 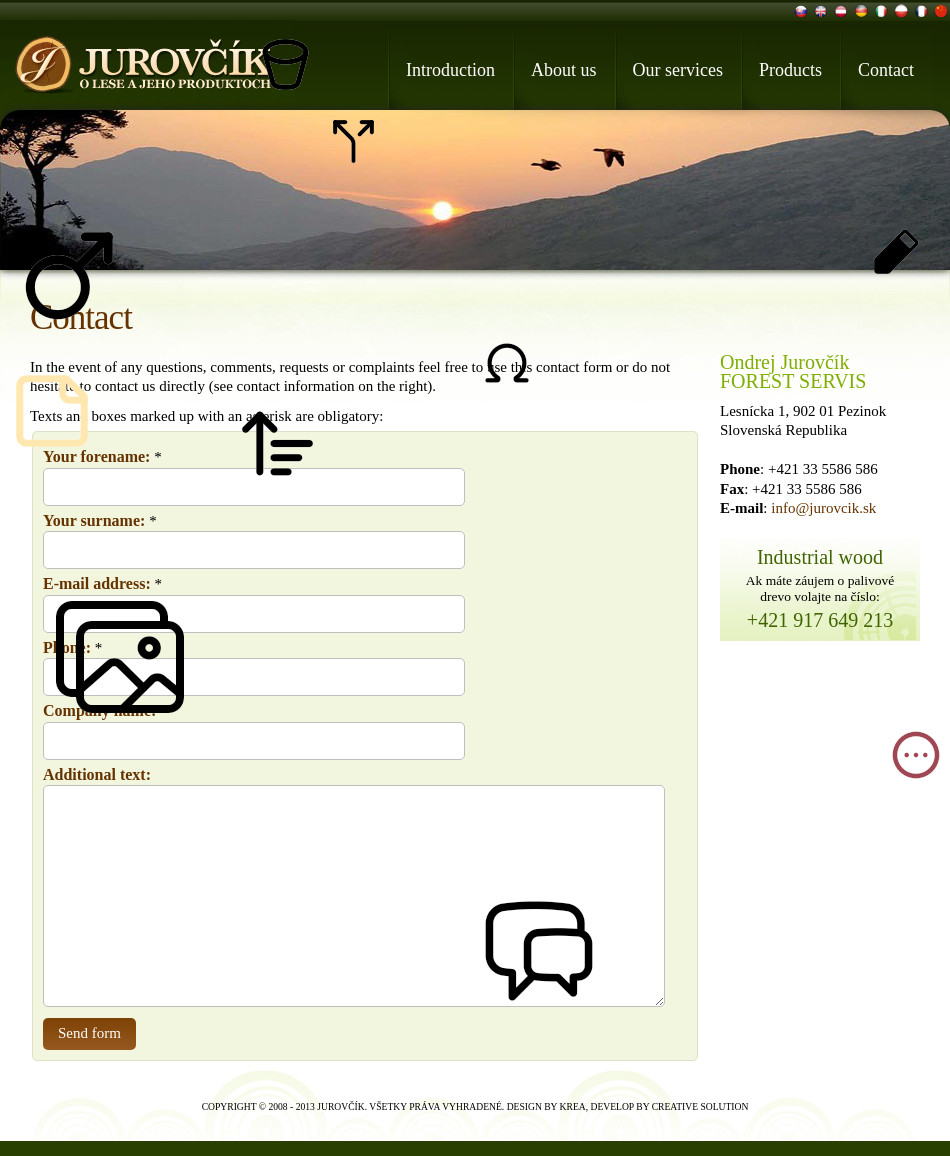 What do you see at coordinates (67, 278) in the screenshot?
I see `indicates male gender selection` at bounding box center [67, 278].